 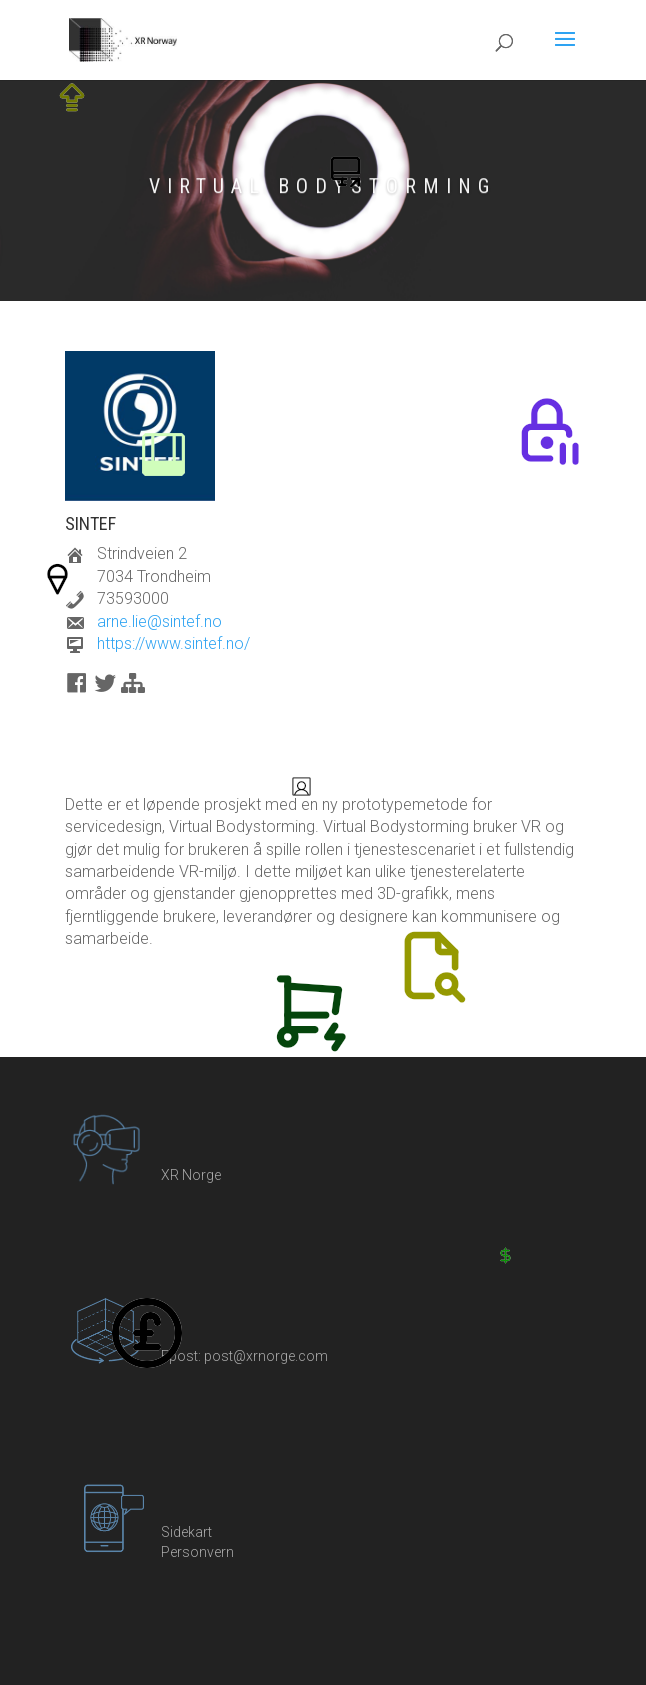 What do you see at coordinates (163, 454) in the screenshot?
I see `toggle justified panel layout` at bounding box center [163, 454].